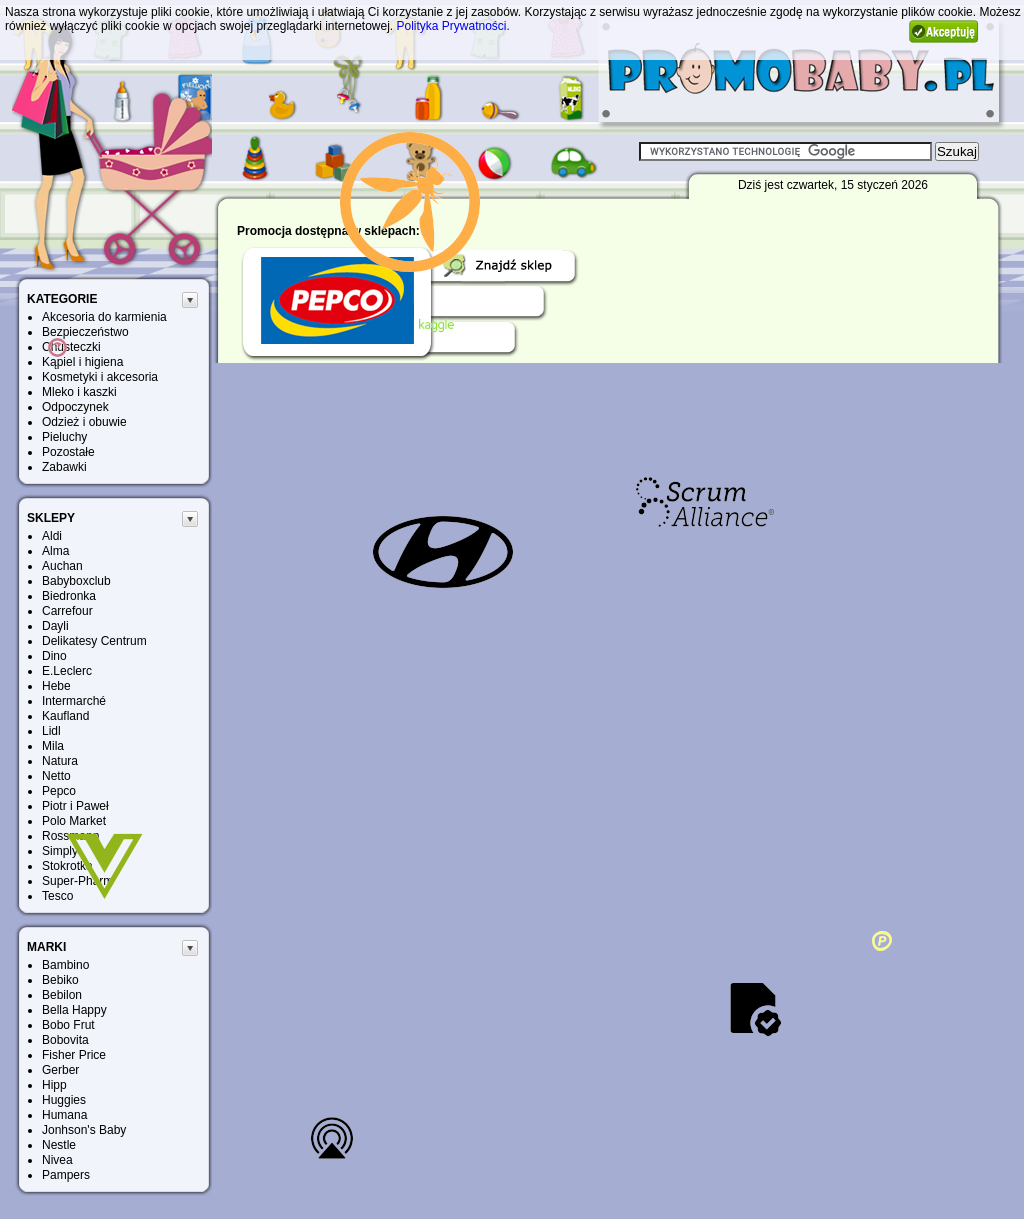  What do you see at coordinates (753, 1008) in the screenshot?
I see `view verified contract or document` at bounding box center [753, 1008].